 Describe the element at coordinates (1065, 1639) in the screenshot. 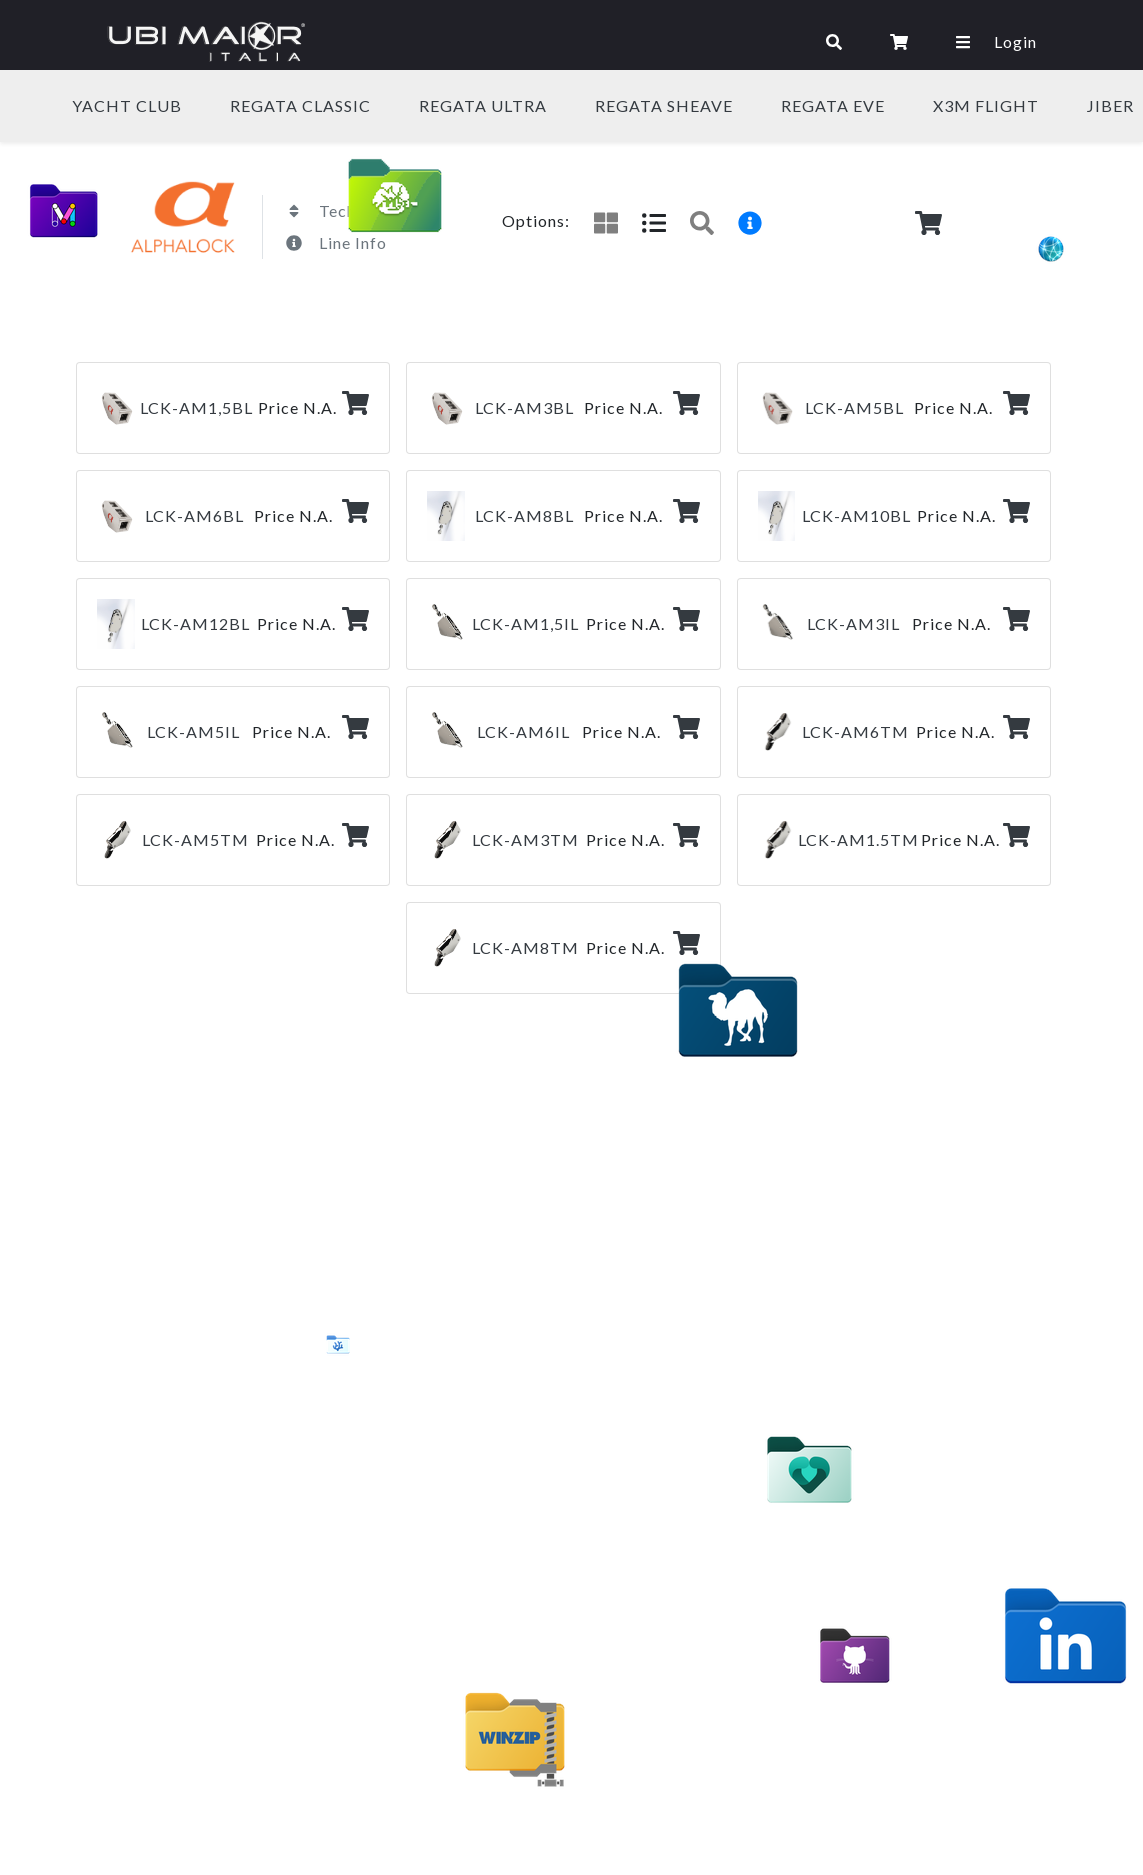

I see `open folder containing linkedin-related files` at that location.